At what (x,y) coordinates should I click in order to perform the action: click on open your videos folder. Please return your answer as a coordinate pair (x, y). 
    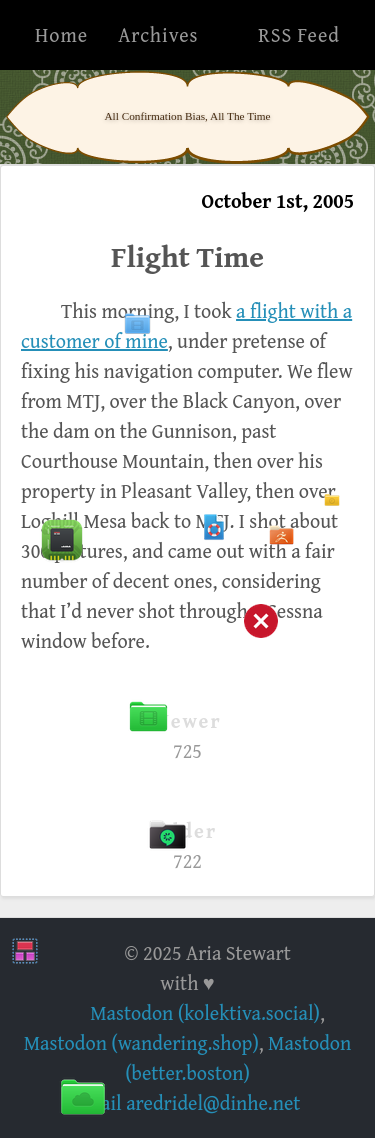
    Looking at the image, I should click on (148, 716).